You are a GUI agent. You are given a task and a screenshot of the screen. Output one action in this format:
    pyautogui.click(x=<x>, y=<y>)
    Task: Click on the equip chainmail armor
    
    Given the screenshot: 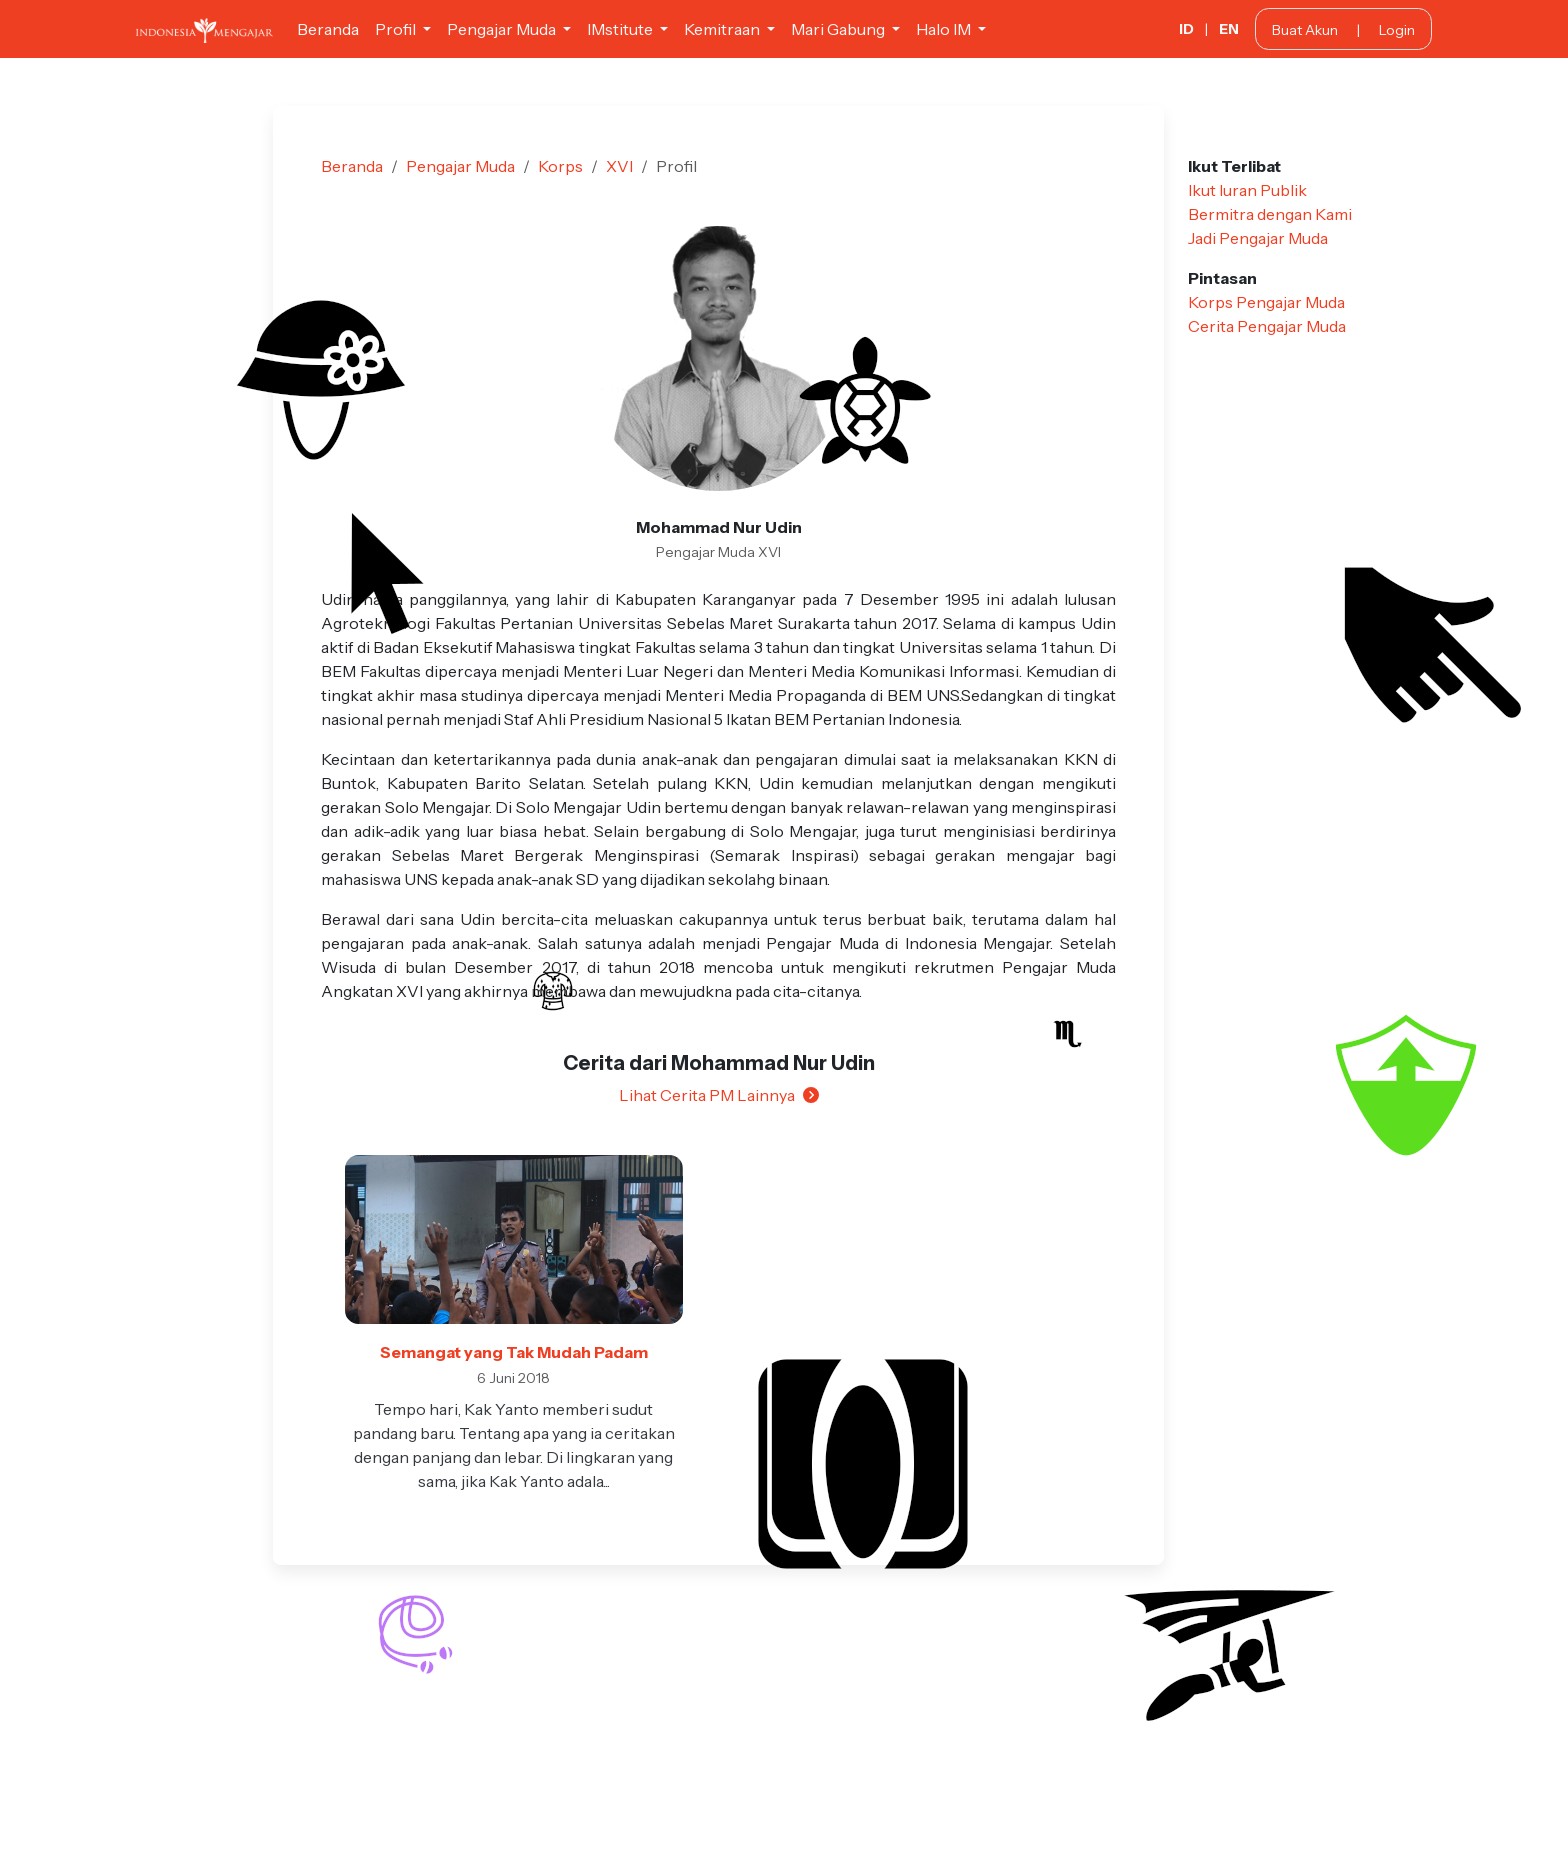 What is the action you would take?
    pyautogui.click(x=553, y=991)
    